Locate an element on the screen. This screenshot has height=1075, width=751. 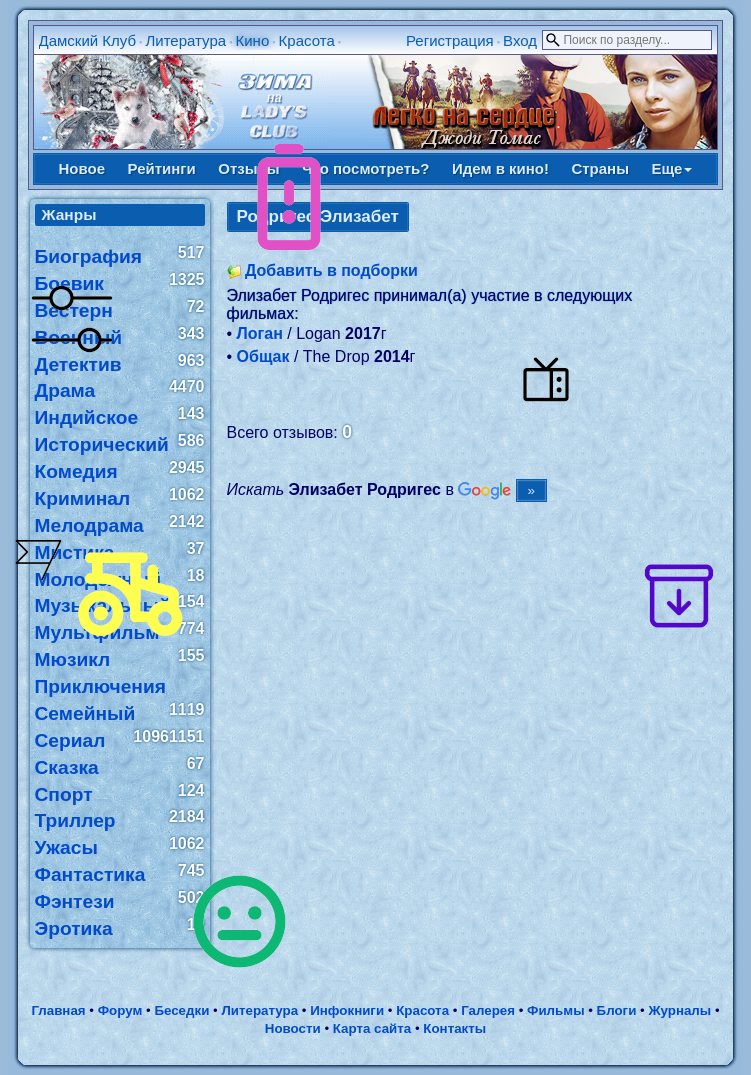
archive this item is located at coordinates (679, 596).